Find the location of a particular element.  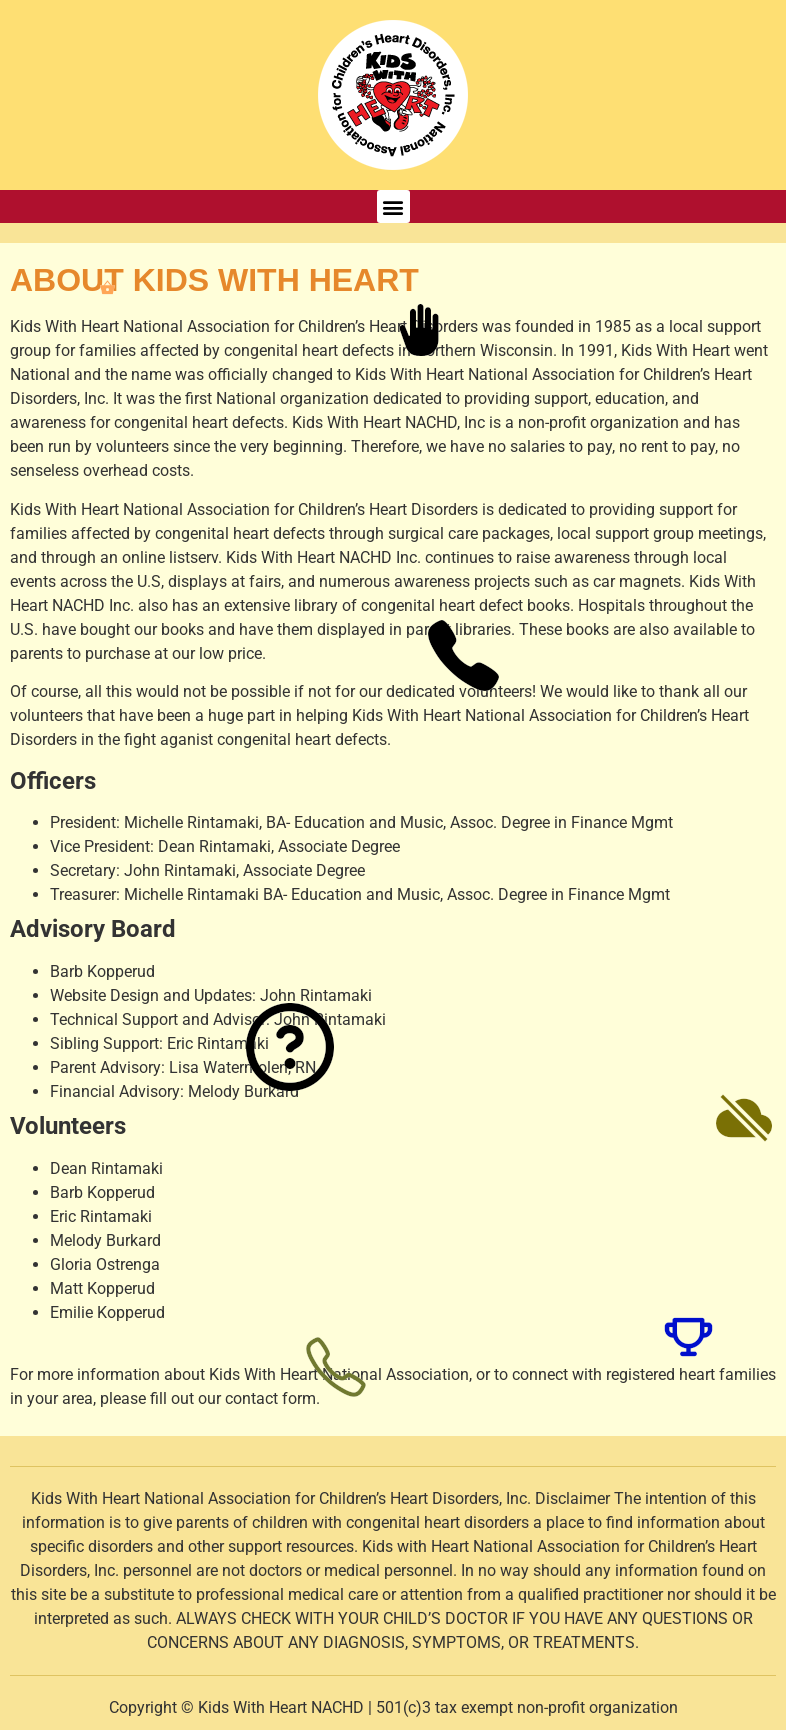

stop or halt an action is located at coordinates (419, 330).